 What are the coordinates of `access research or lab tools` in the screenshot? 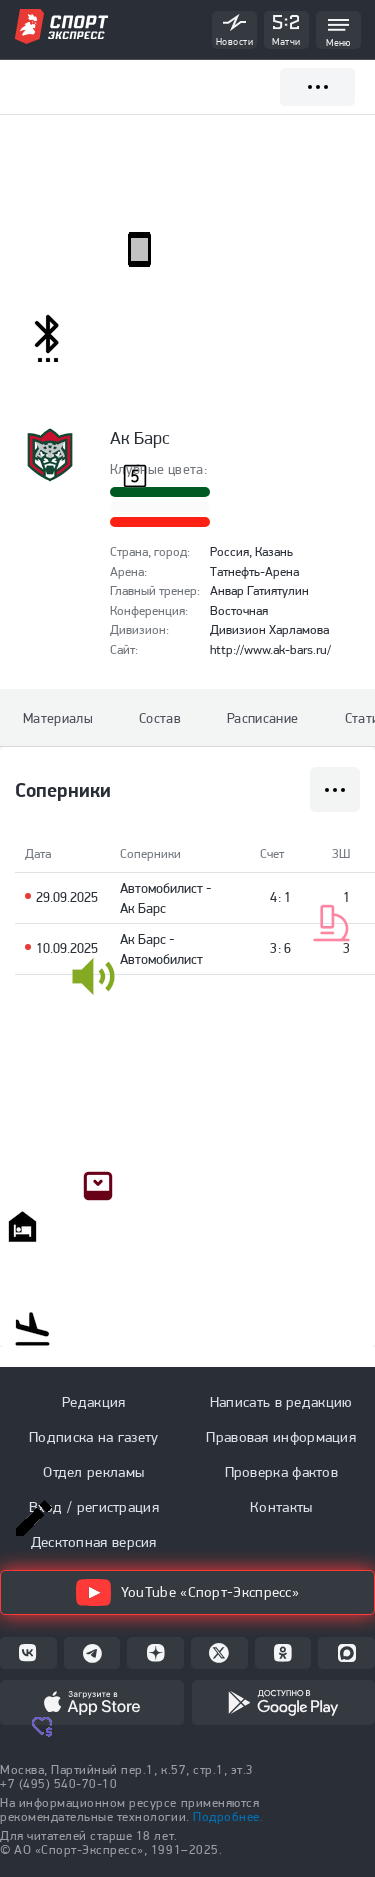 It's located at (331, 924).